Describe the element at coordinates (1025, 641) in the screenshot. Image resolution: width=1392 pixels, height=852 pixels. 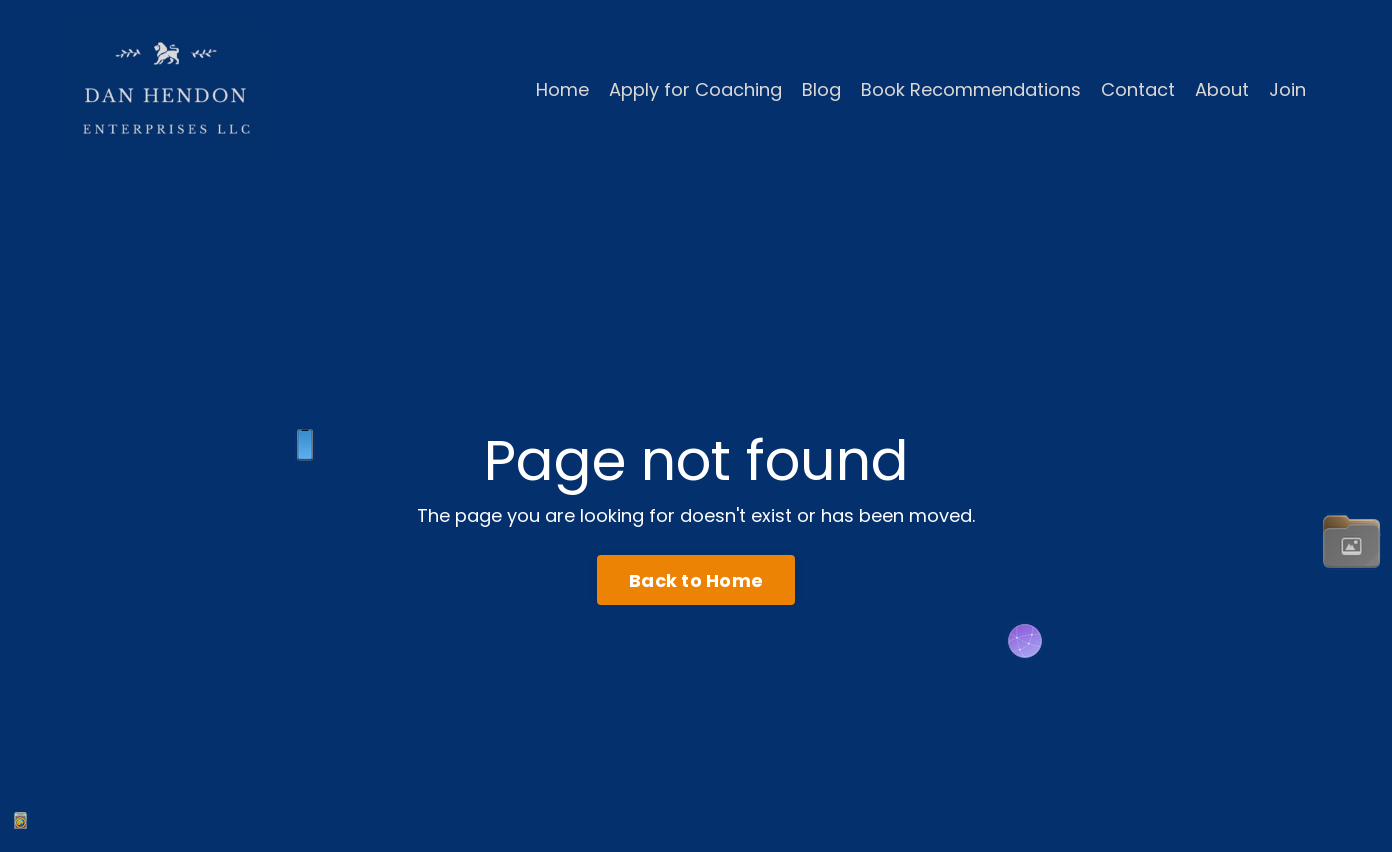
I see `access network workgroup or shared resources` at that location.